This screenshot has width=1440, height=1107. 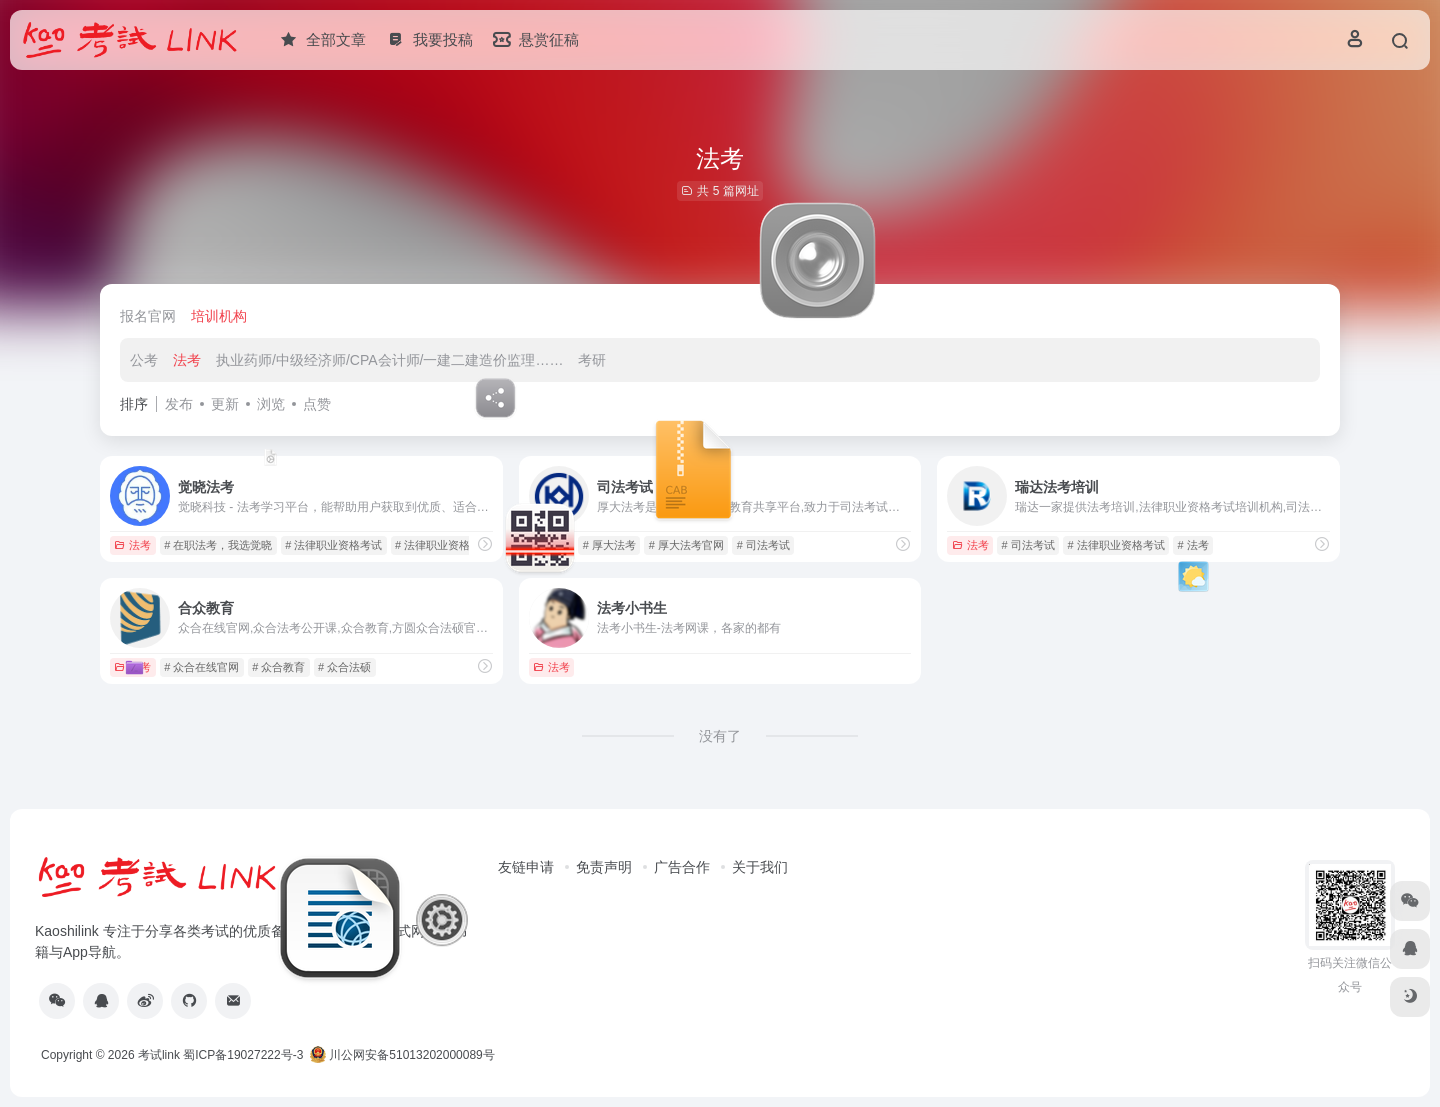 I want to click on open QR code scanner app, so click(x=540, y=538).